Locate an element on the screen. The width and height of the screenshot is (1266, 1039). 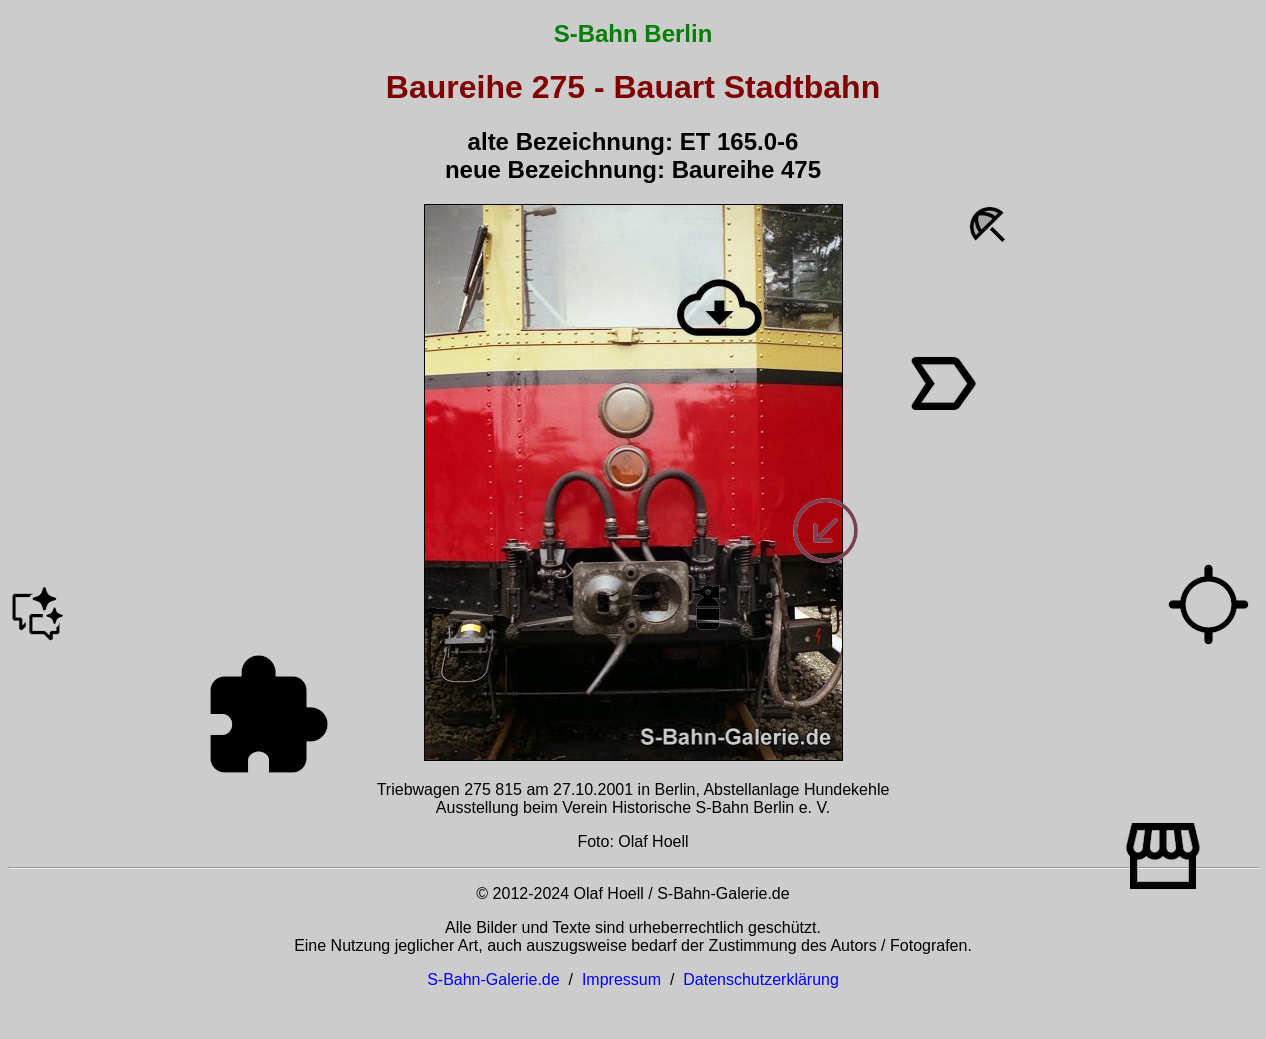
download file from cloud storage is located at coordinates (719, 307).